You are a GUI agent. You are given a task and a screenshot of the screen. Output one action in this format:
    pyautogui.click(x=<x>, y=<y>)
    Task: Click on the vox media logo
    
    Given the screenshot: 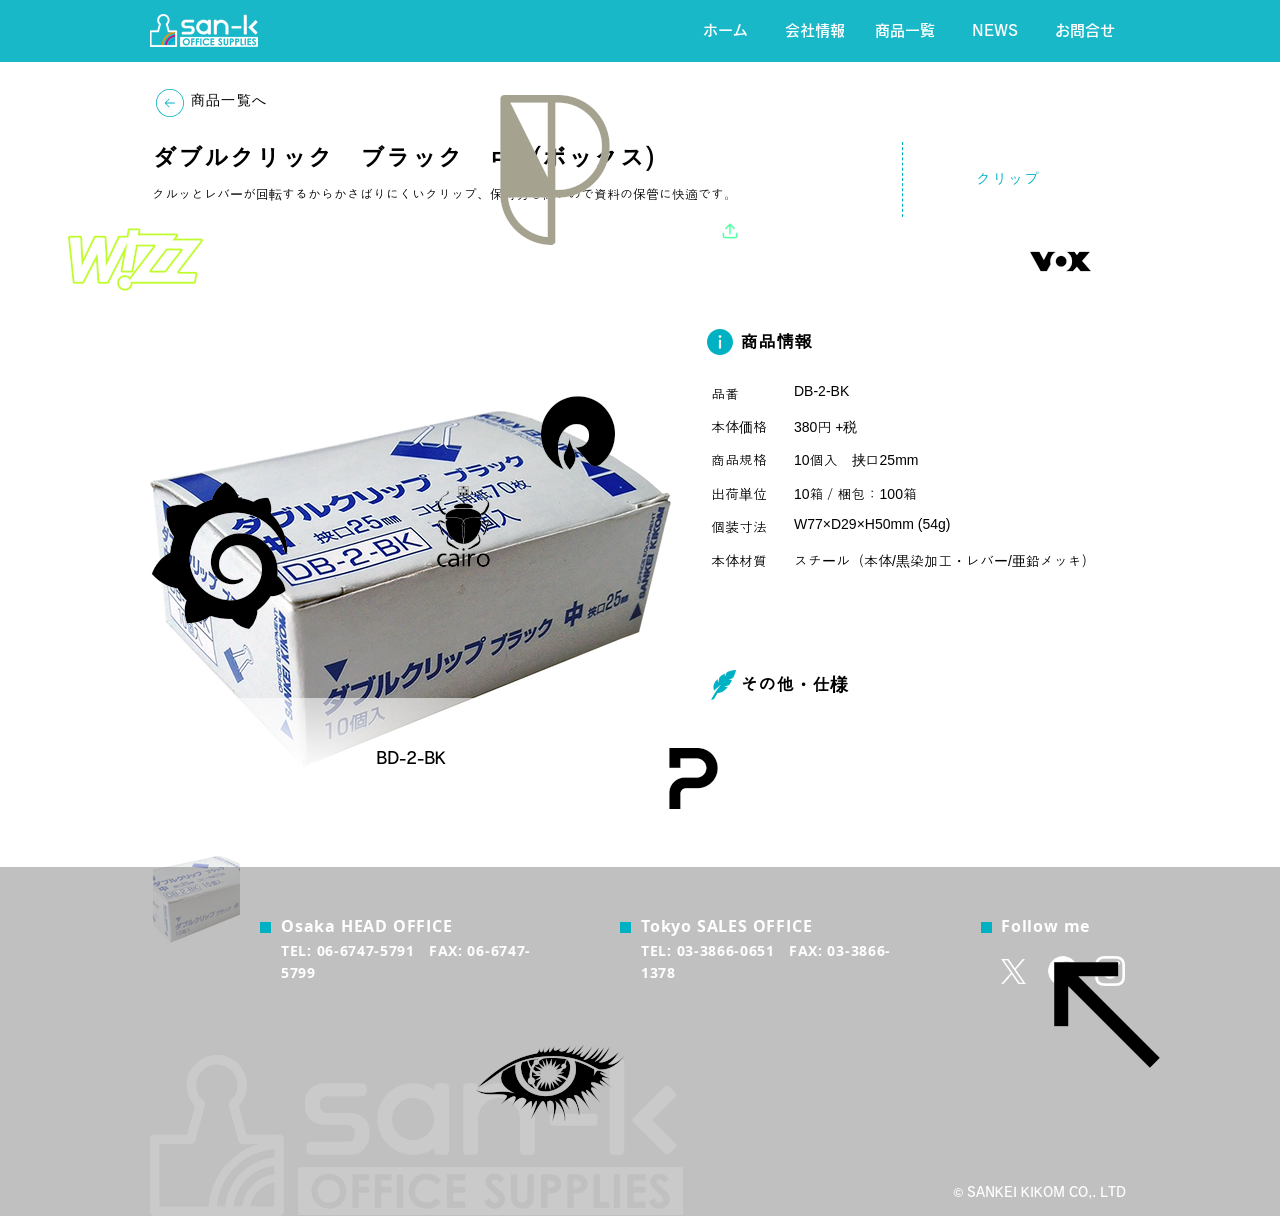 What is the action you would take?
    pyautogui.click(x=1060, y=261)
    